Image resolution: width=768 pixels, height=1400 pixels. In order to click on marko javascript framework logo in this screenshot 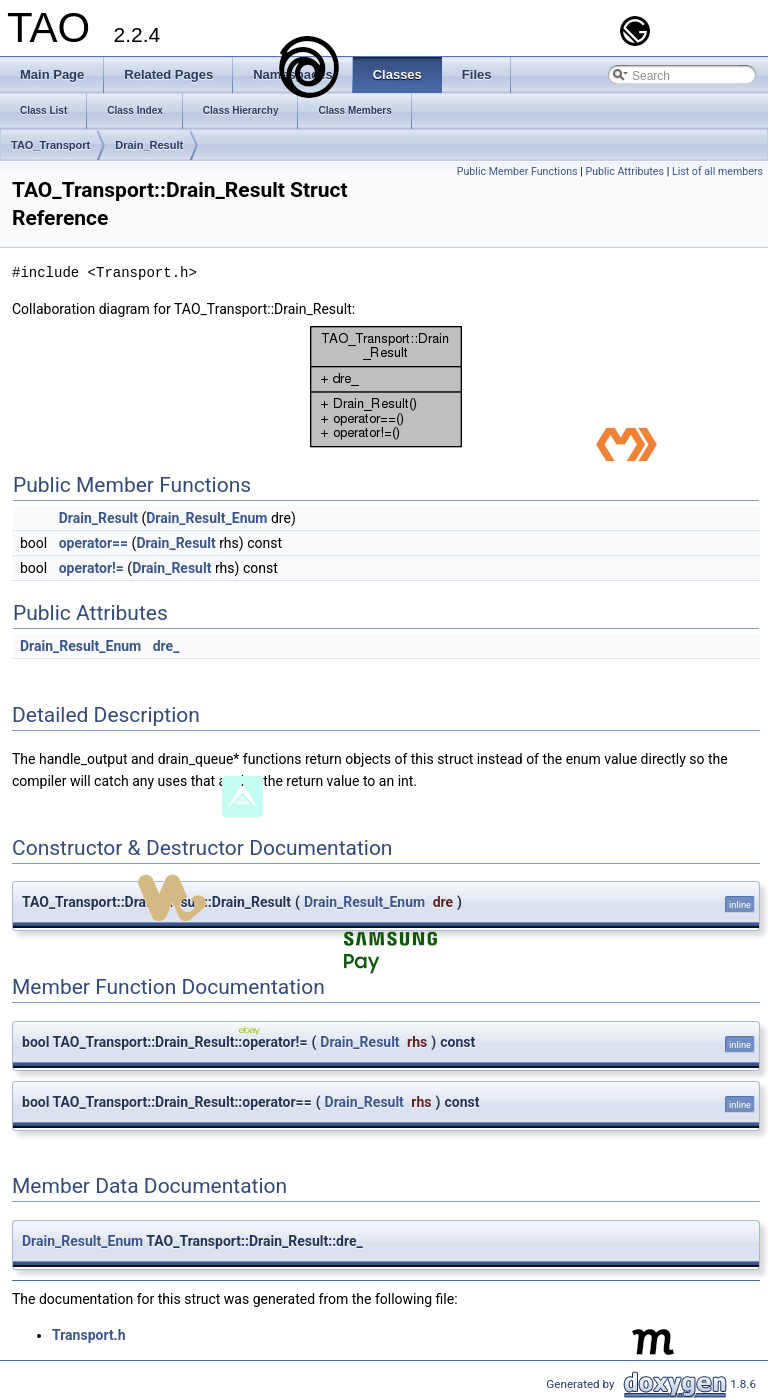, I will do `click(626, 444)`.